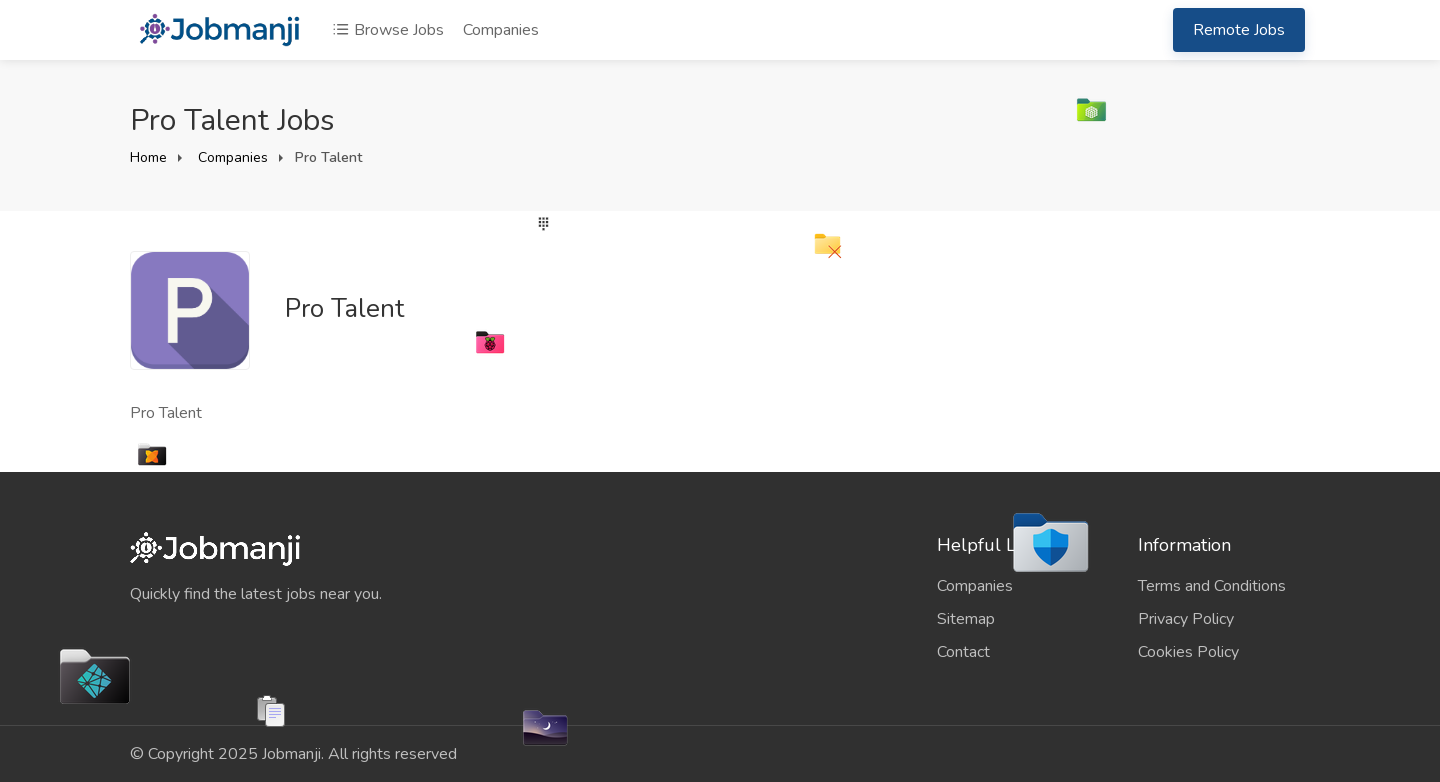  What do you see at coordinates (545, 729) in the screenshot?
I see `open pictures folder` at bounding box center [545, 729].